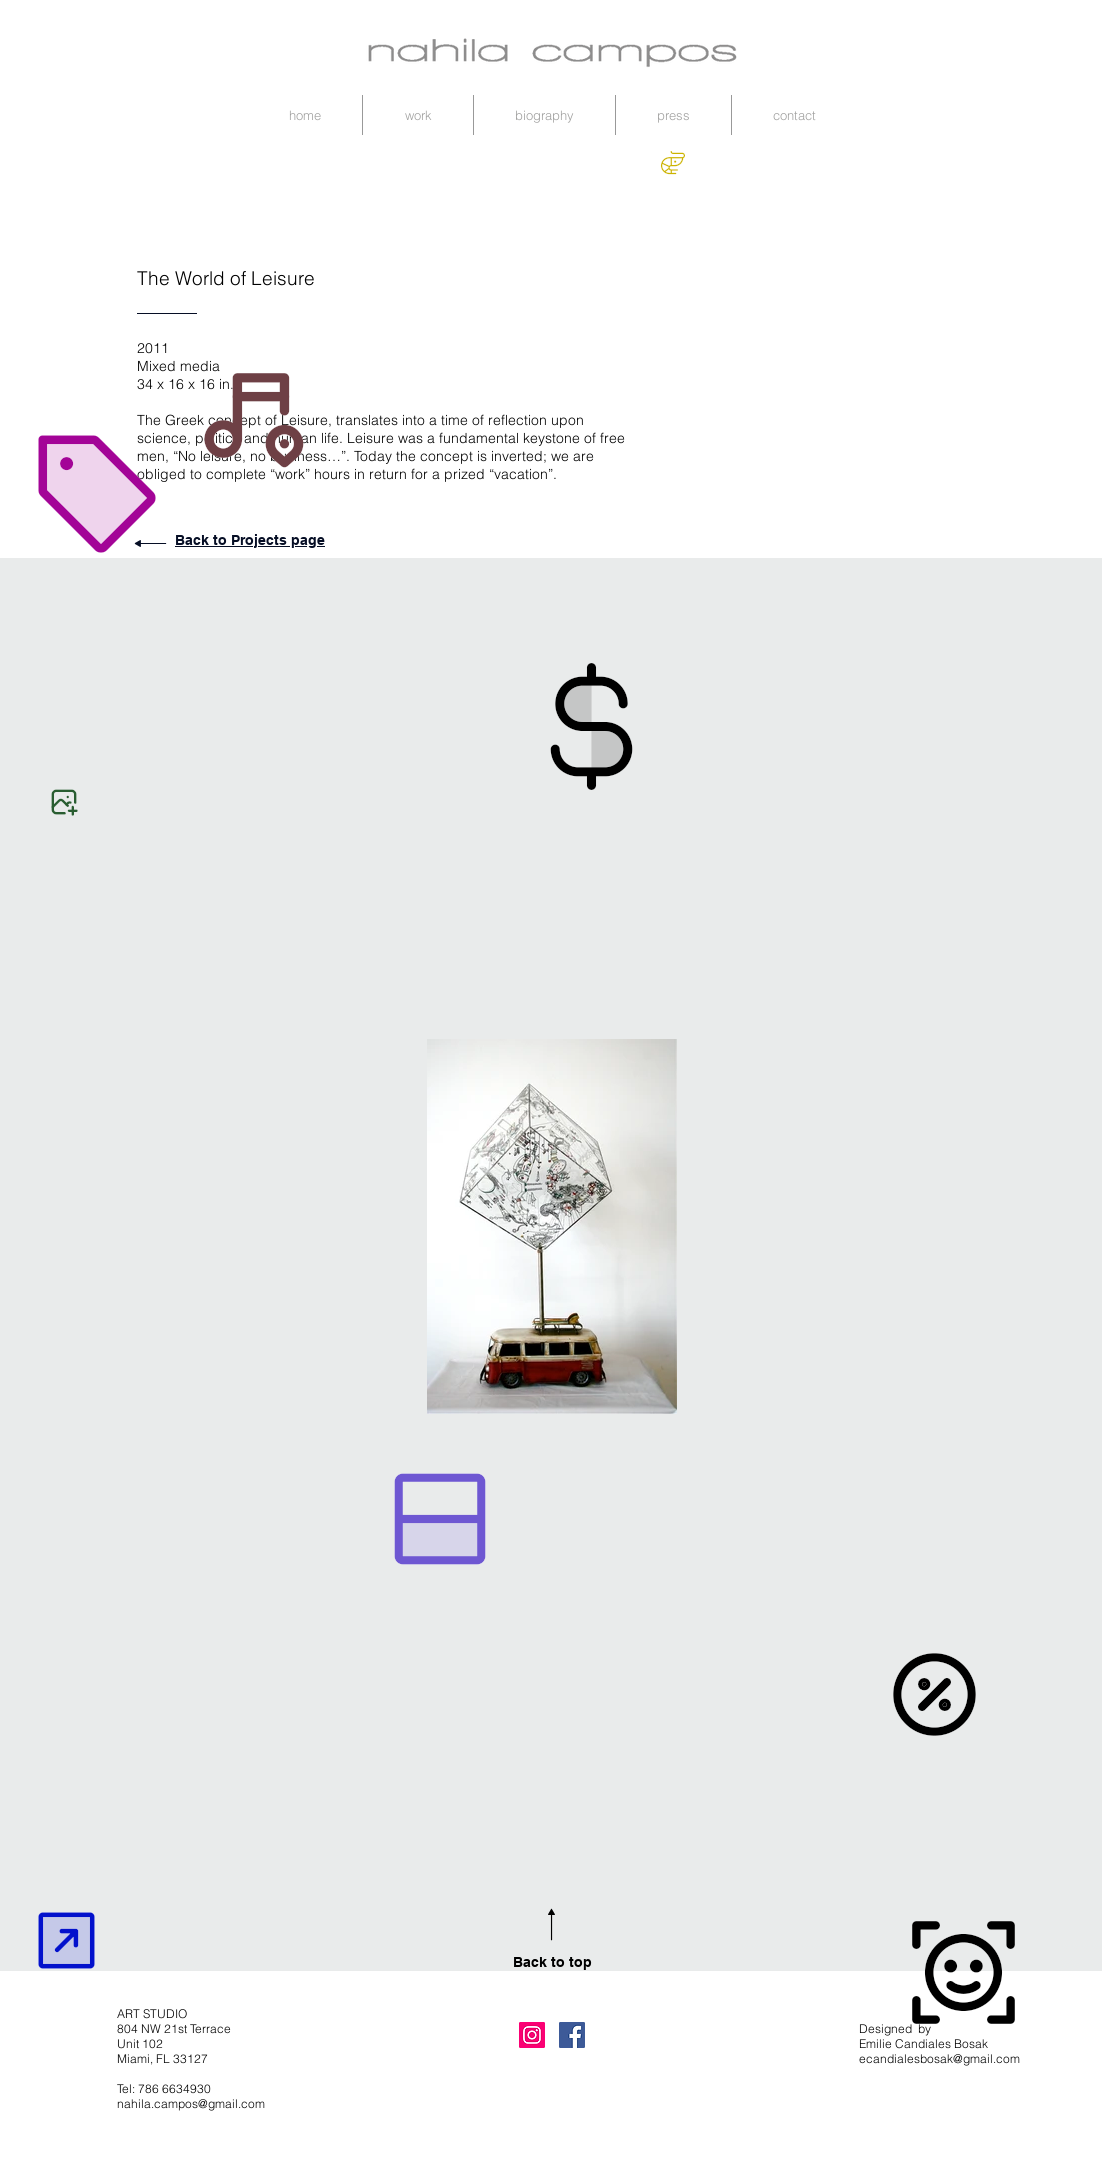 This screenshot has height=2176, width=1102. Describe the element at coordinates (251, 415) in the screenshot. I see `view music tagged with a location` at that location.